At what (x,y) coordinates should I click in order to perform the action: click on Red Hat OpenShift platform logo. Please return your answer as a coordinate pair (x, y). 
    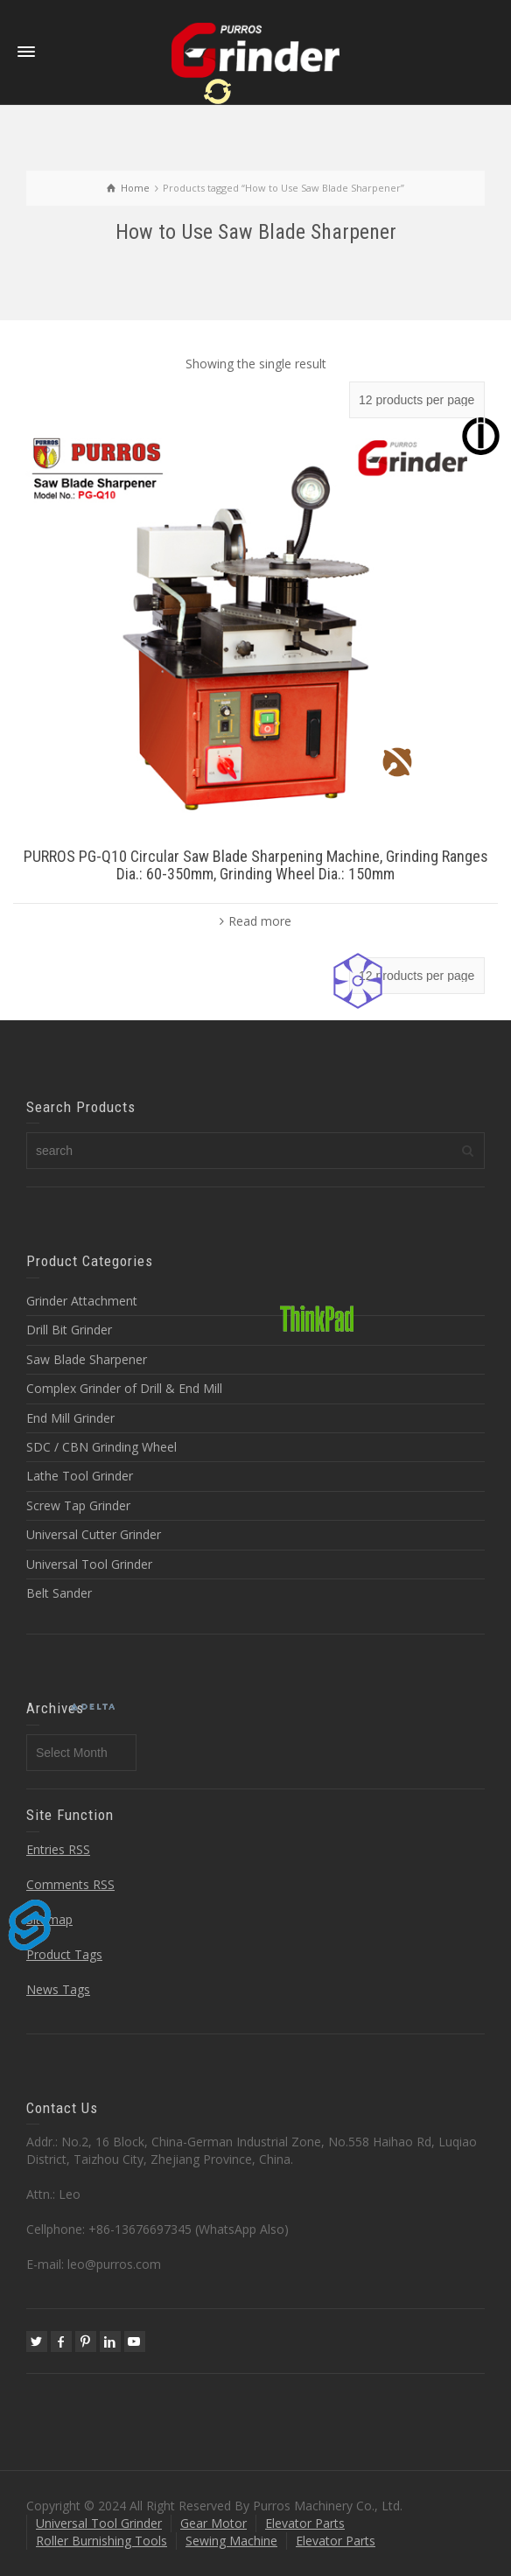
    Looking at the image, I should click on (217, 91).